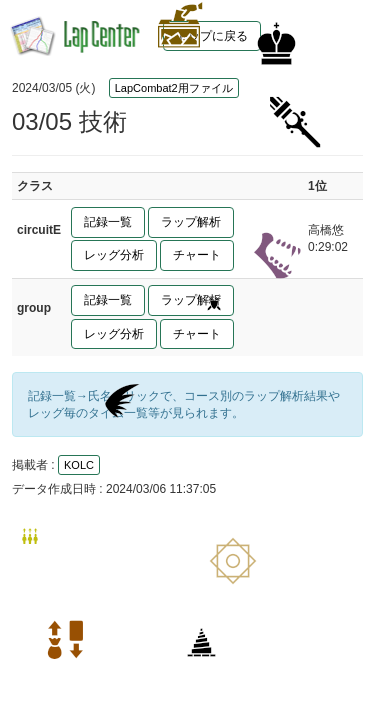 Image resolution: width=375 pixels, height=720 pixels. Describe the element at coordinates (179, 25) in the screenshot. I see `cast your vote` at that location.